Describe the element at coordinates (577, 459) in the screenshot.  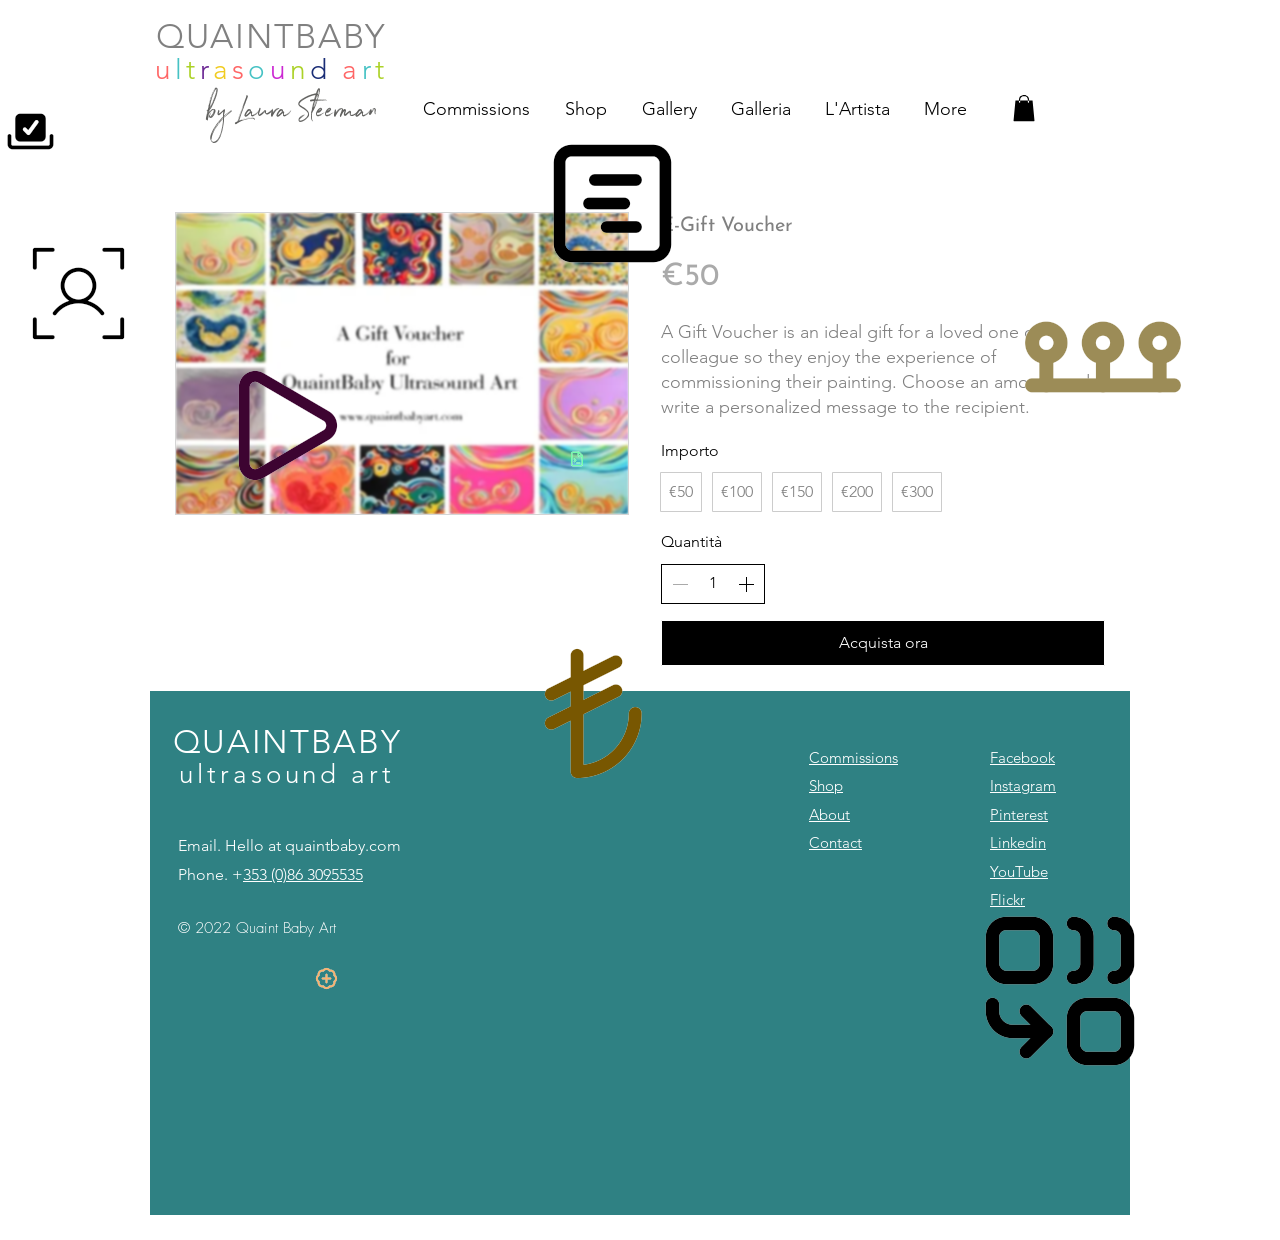
I see `open terminal or command line file` at that location.